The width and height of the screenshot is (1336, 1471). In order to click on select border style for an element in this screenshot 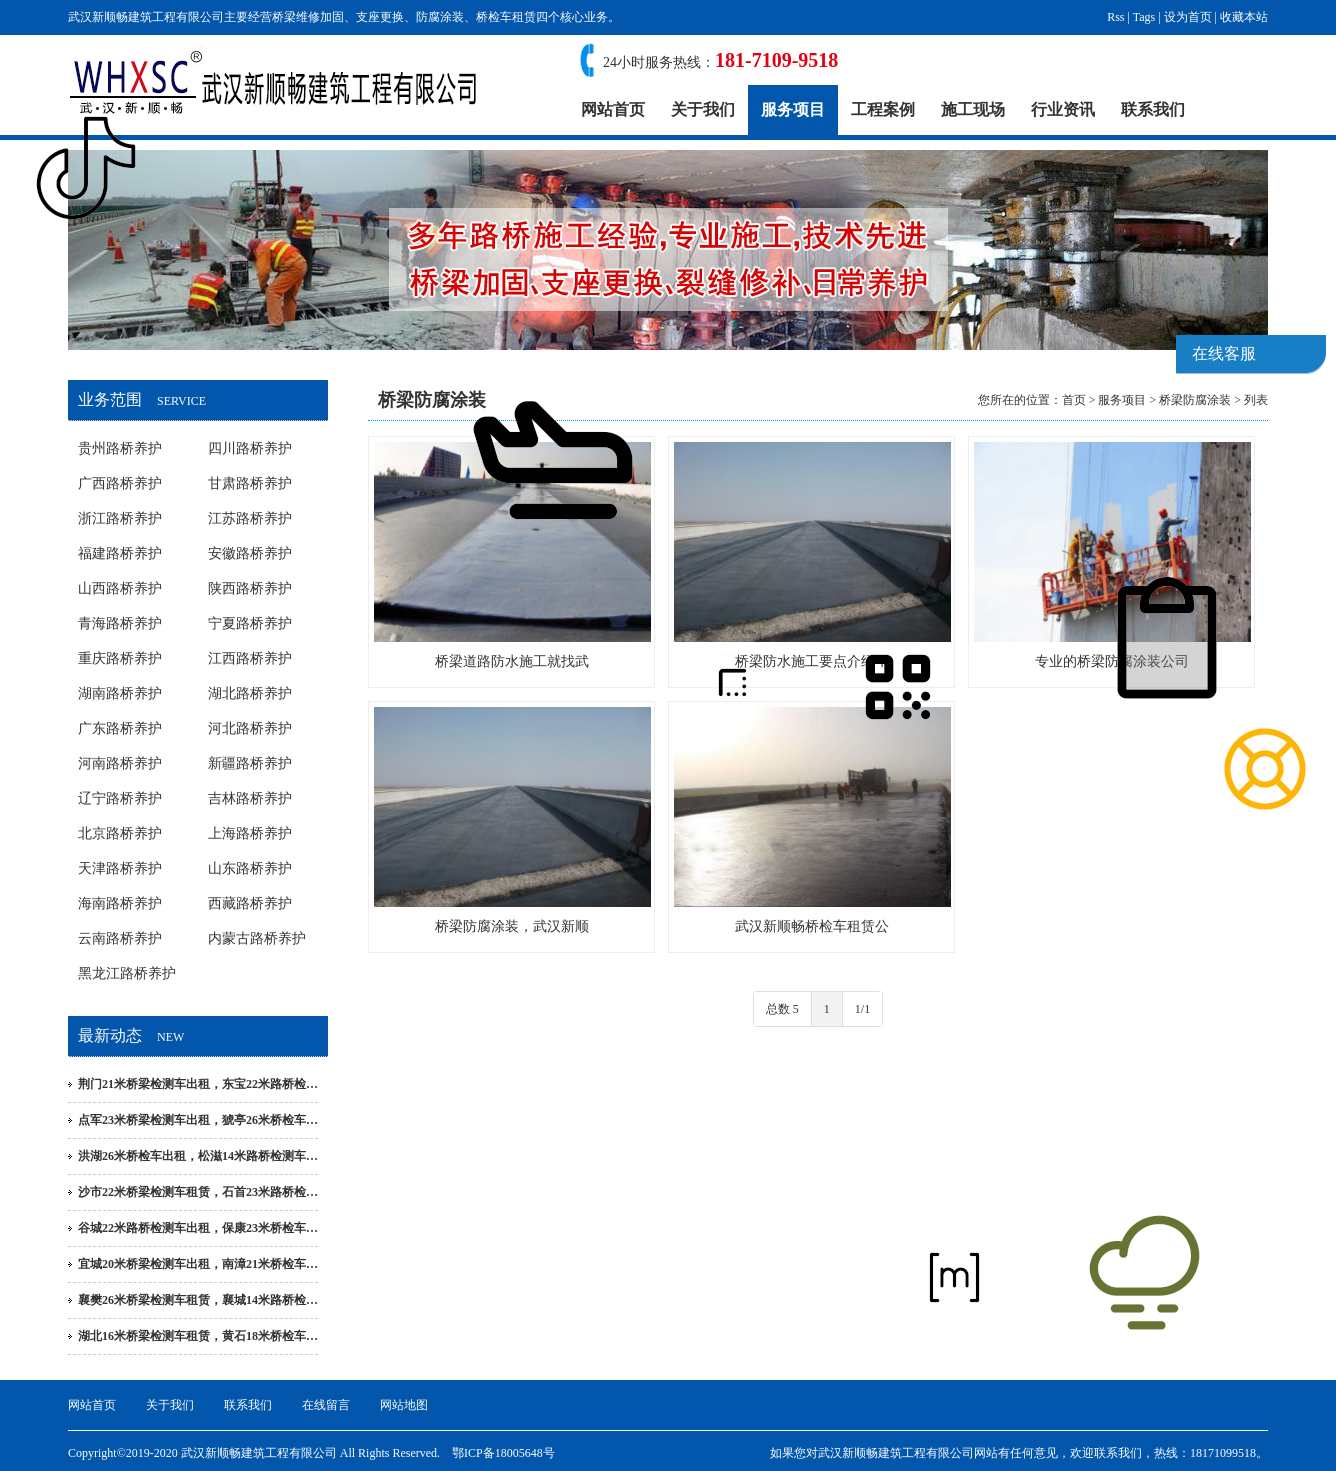, I will do `click(732, 682)`.